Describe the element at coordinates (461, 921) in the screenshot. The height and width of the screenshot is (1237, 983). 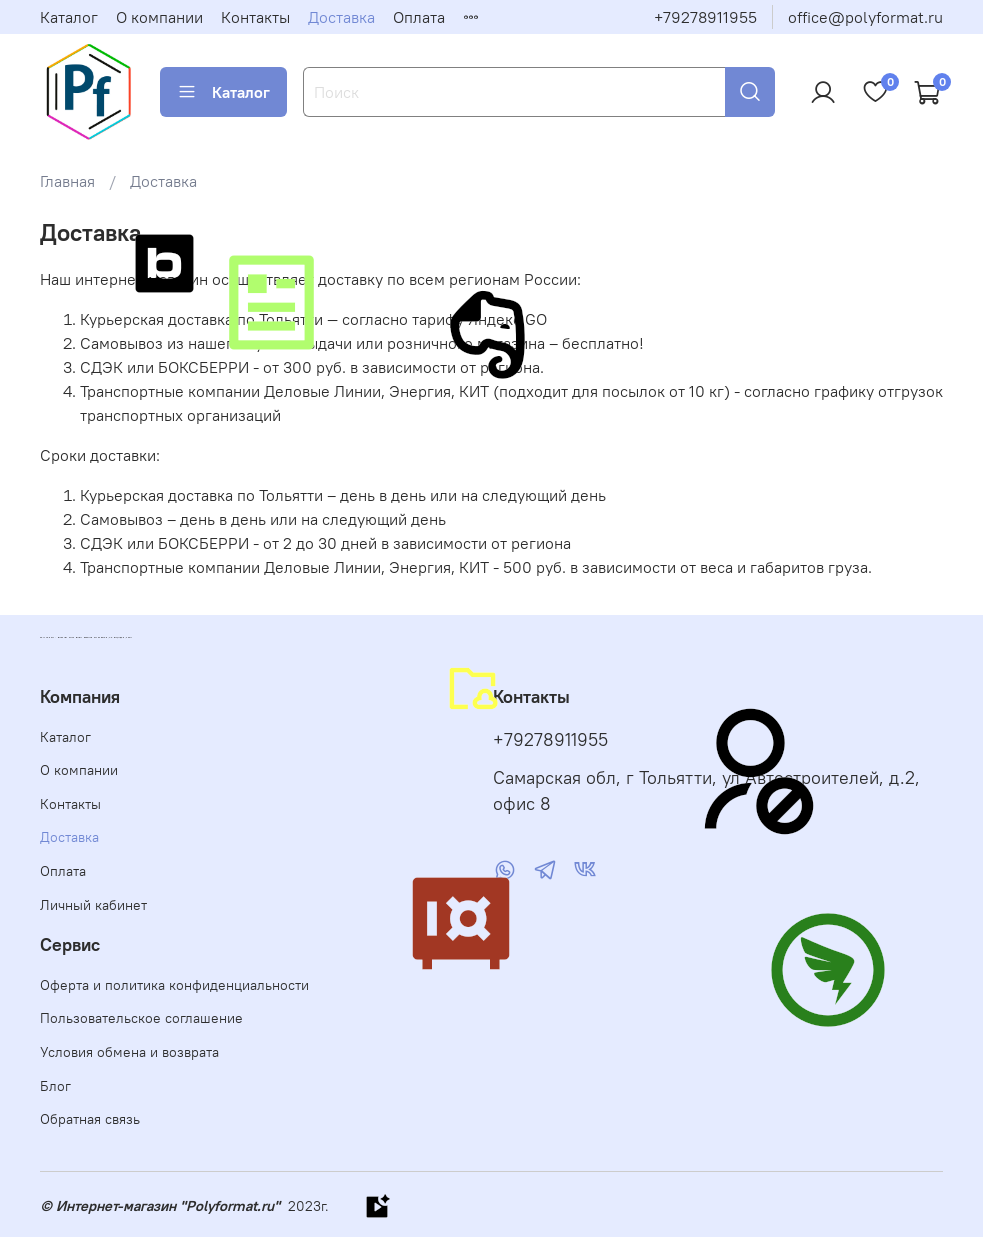
I see `access secure storage or vault` at that location.